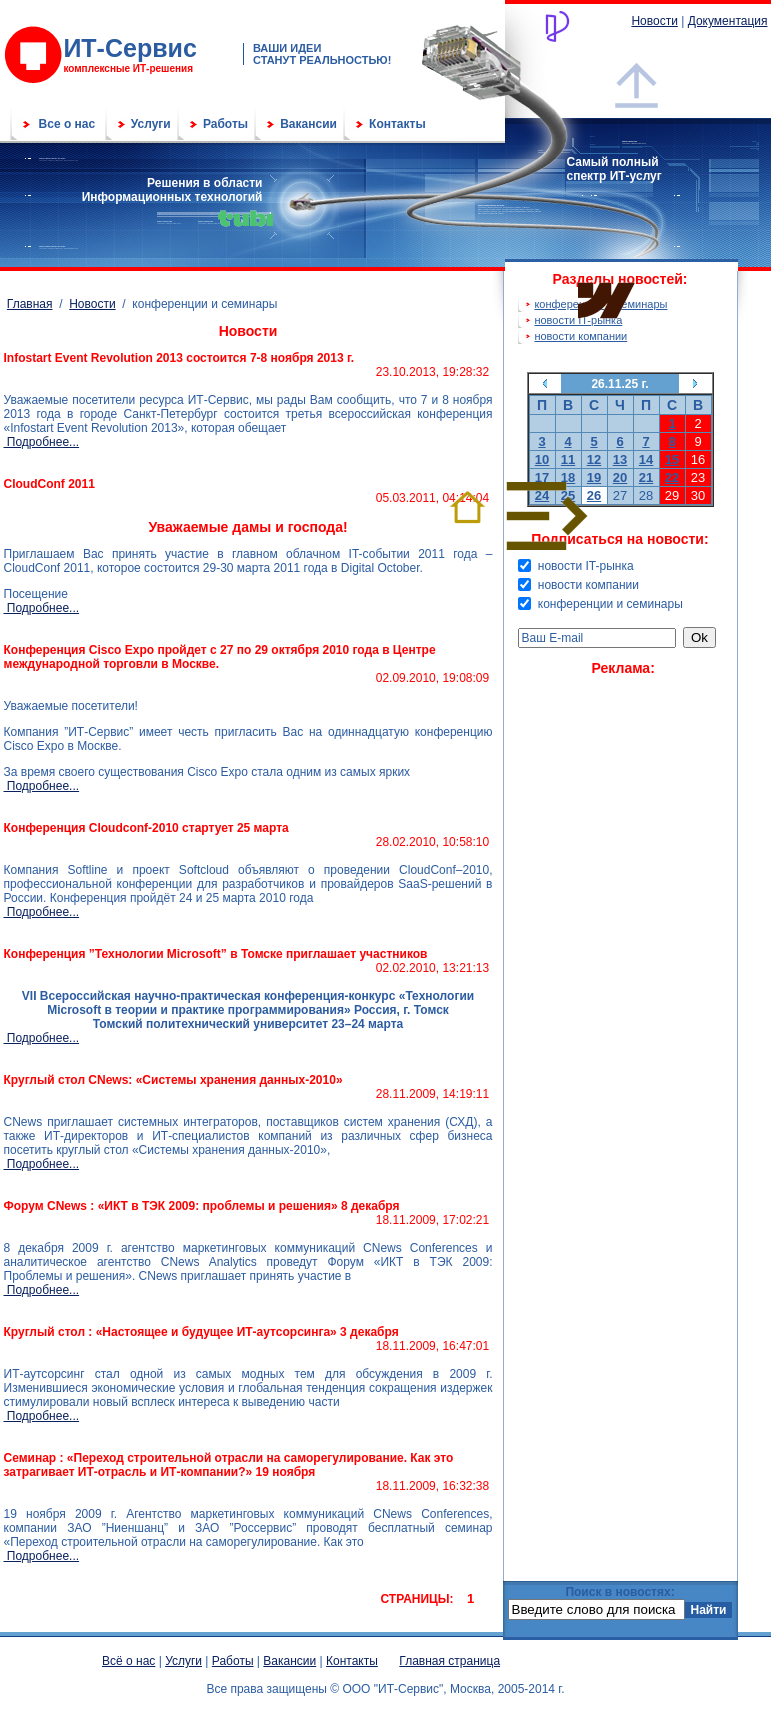 The image size is (771, 1719). What do you see at coordinates (606, 300) in the screenshot?
I see `open Webflow website or application` at bounding box center [606, 300].